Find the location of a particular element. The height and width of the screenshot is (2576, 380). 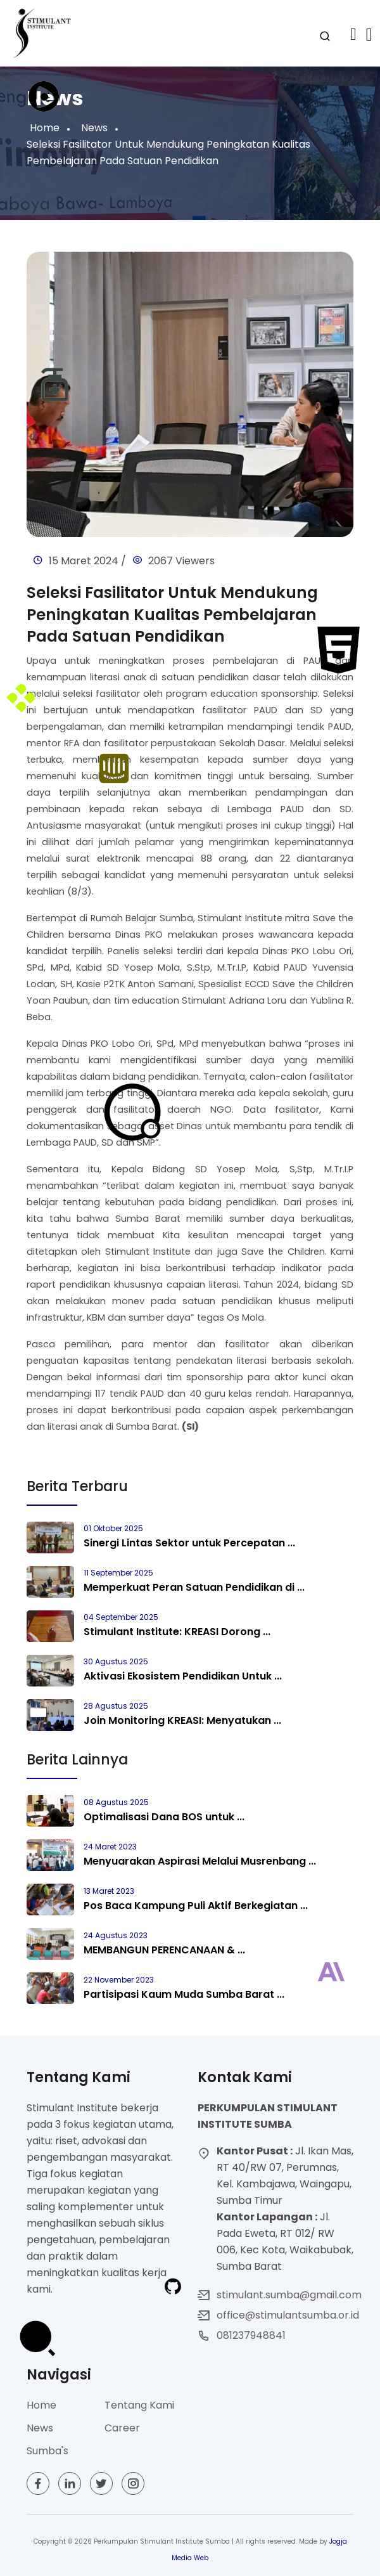

indicates HTML5 technology or web development is located at coordinates (338, 650).